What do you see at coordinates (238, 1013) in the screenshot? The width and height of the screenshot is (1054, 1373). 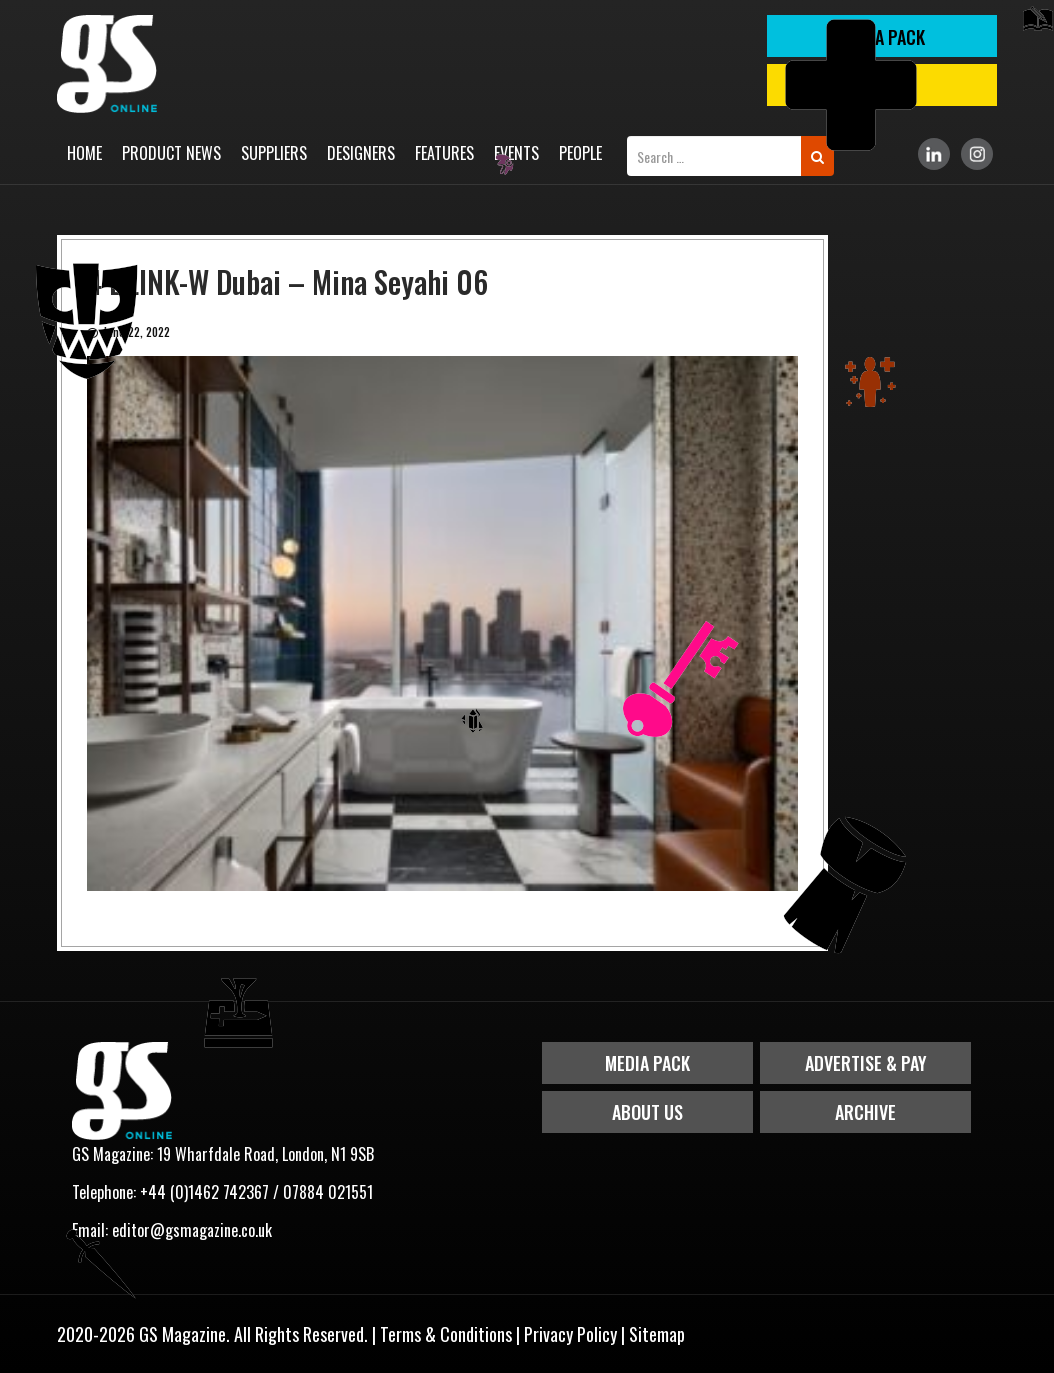 I see `craft or forge a new sword` at bounding box center [238, 1013].